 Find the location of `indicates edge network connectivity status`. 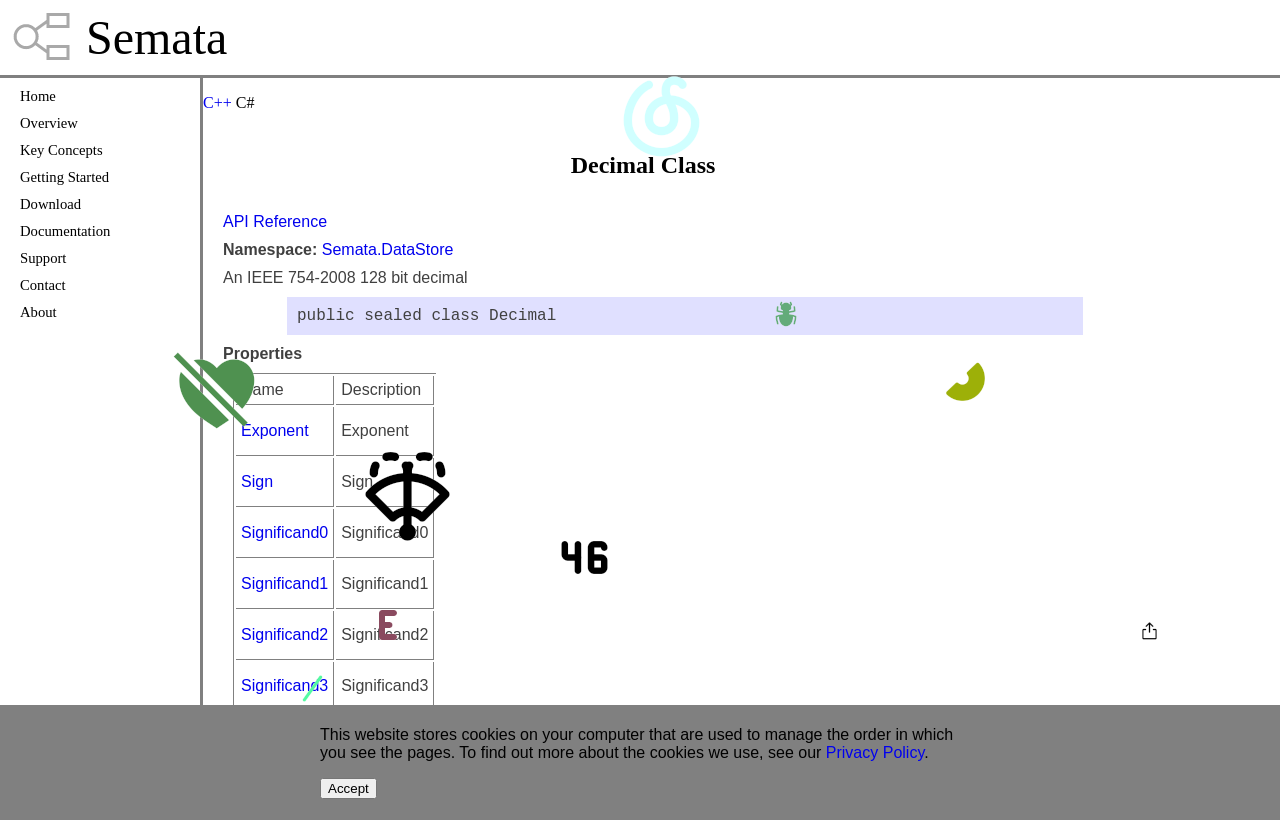

indicates edge network connectivity status is located at coordinates (388, 625).